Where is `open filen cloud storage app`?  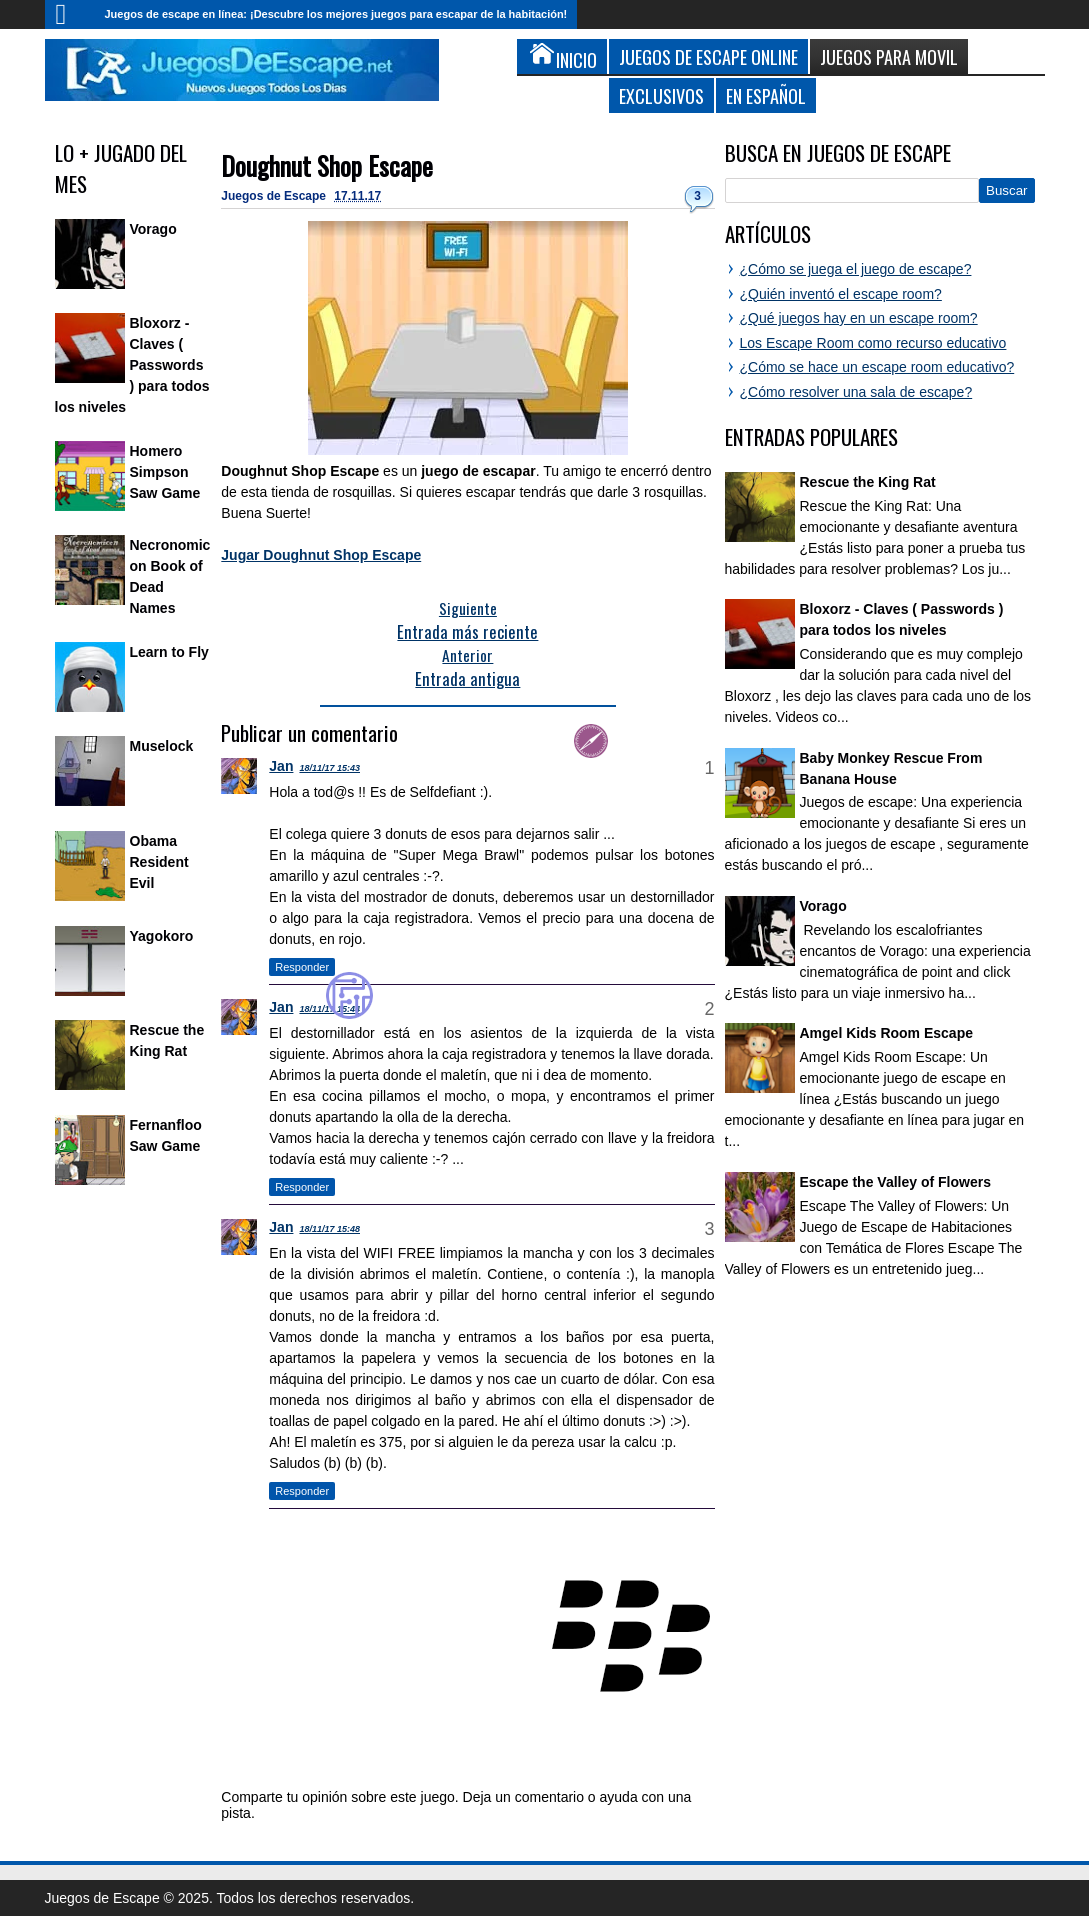
open filen cloud storage app is located at coordinates (349, 995).